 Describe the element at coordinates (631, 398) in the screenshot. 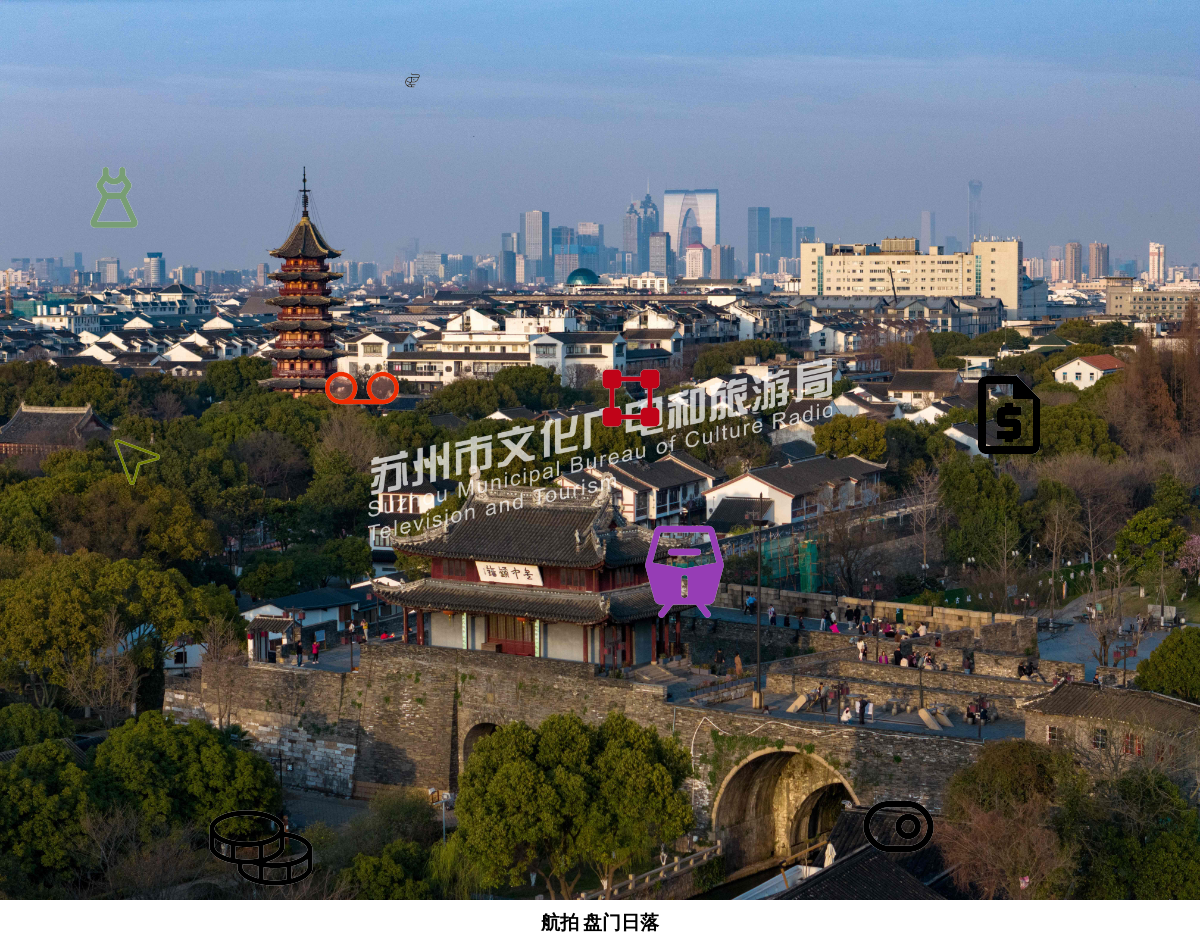

I see `select or resize an object` at that location.